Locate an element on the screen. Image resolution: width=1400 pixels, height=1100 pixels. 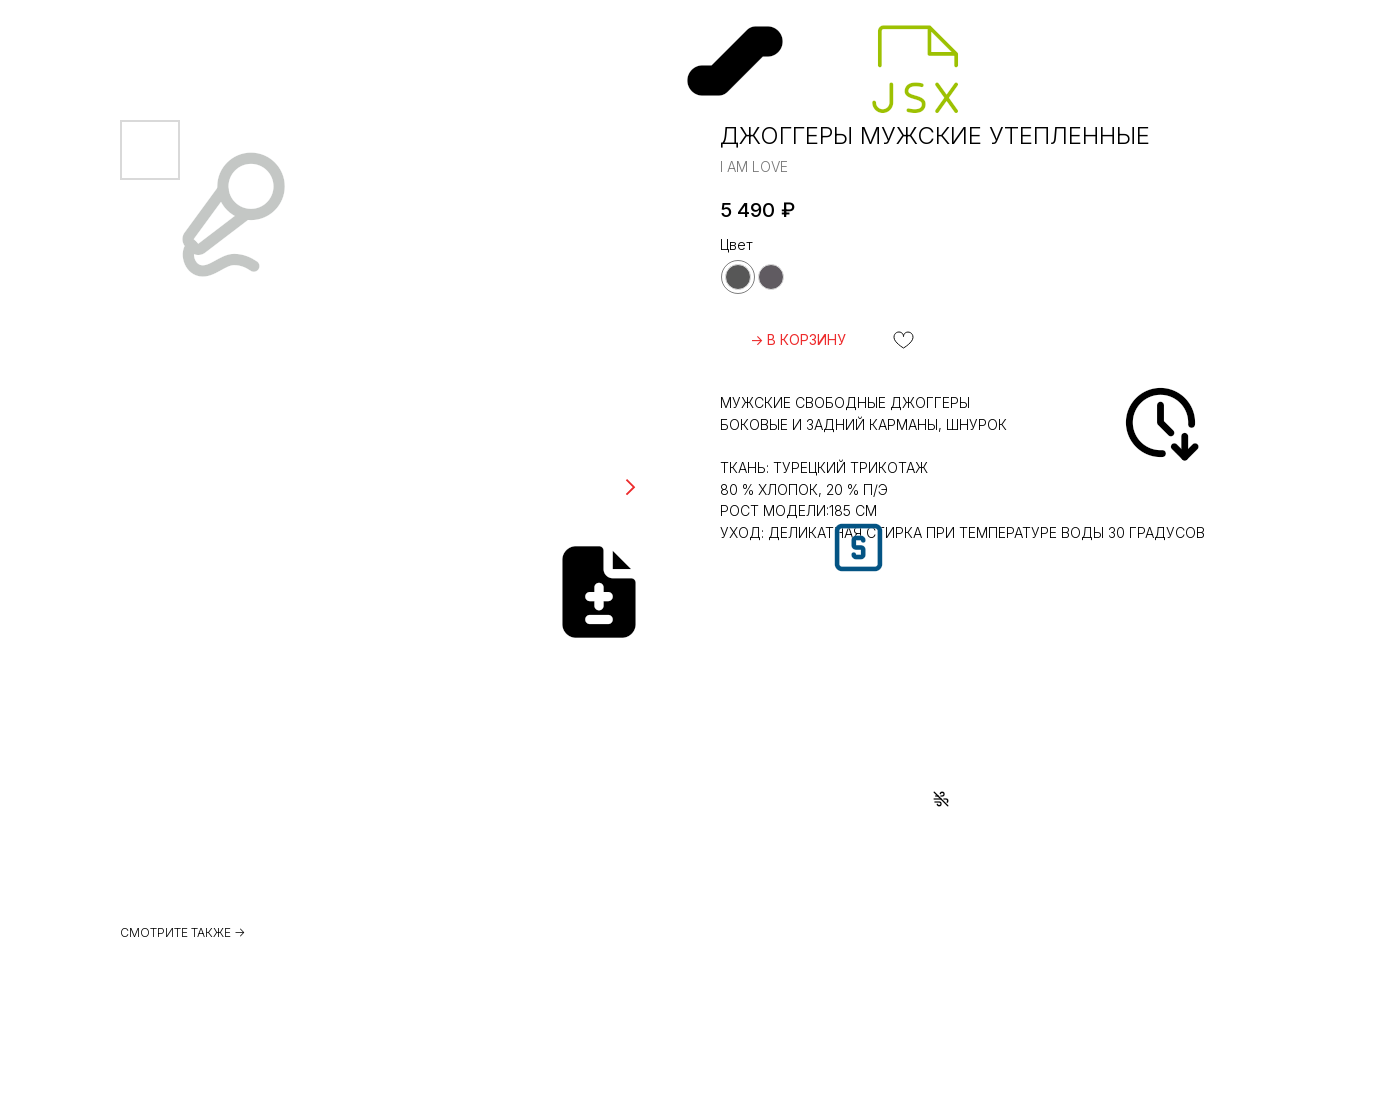
view file differences or changes is located at coordinates (599, 592).